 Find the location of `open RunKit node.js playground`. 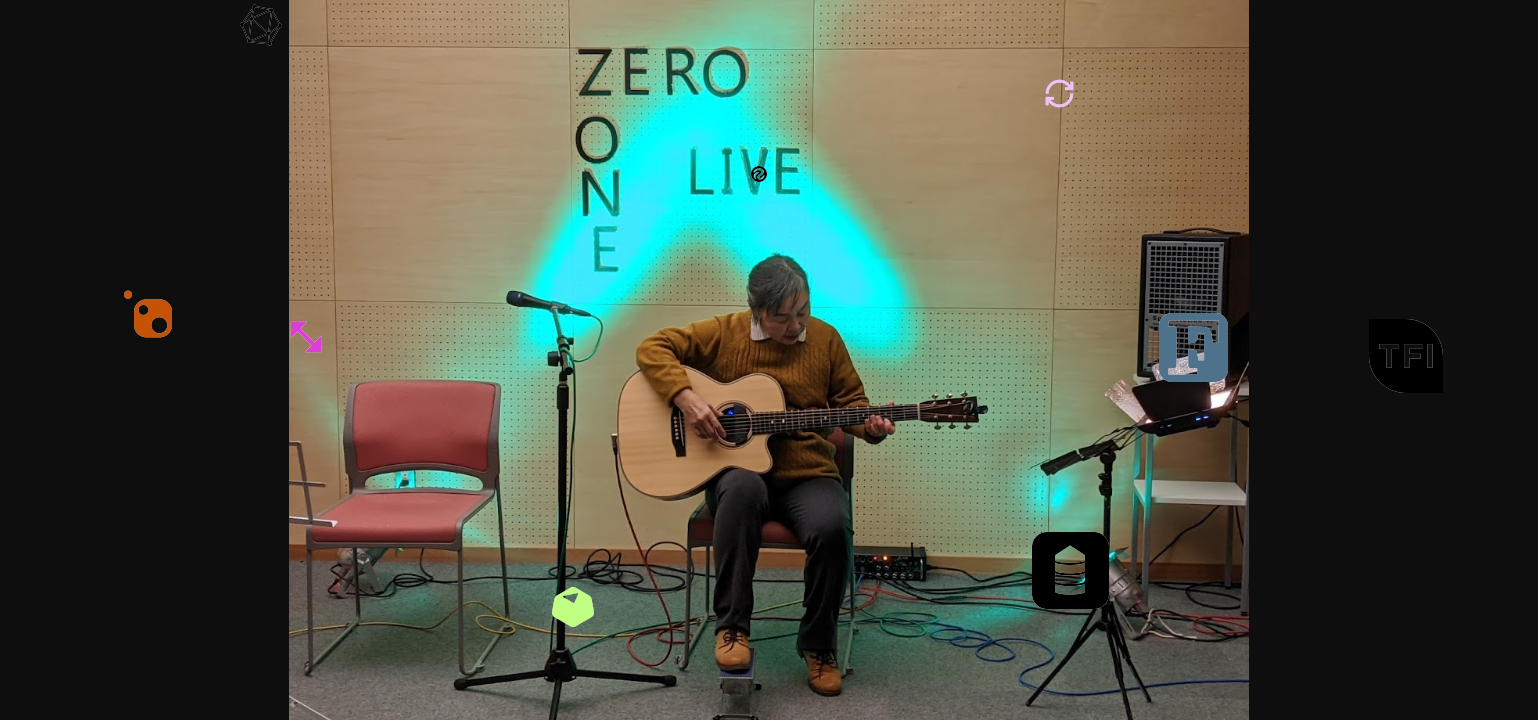

open RunKit node.js playground is located at coordinates (573, 607).